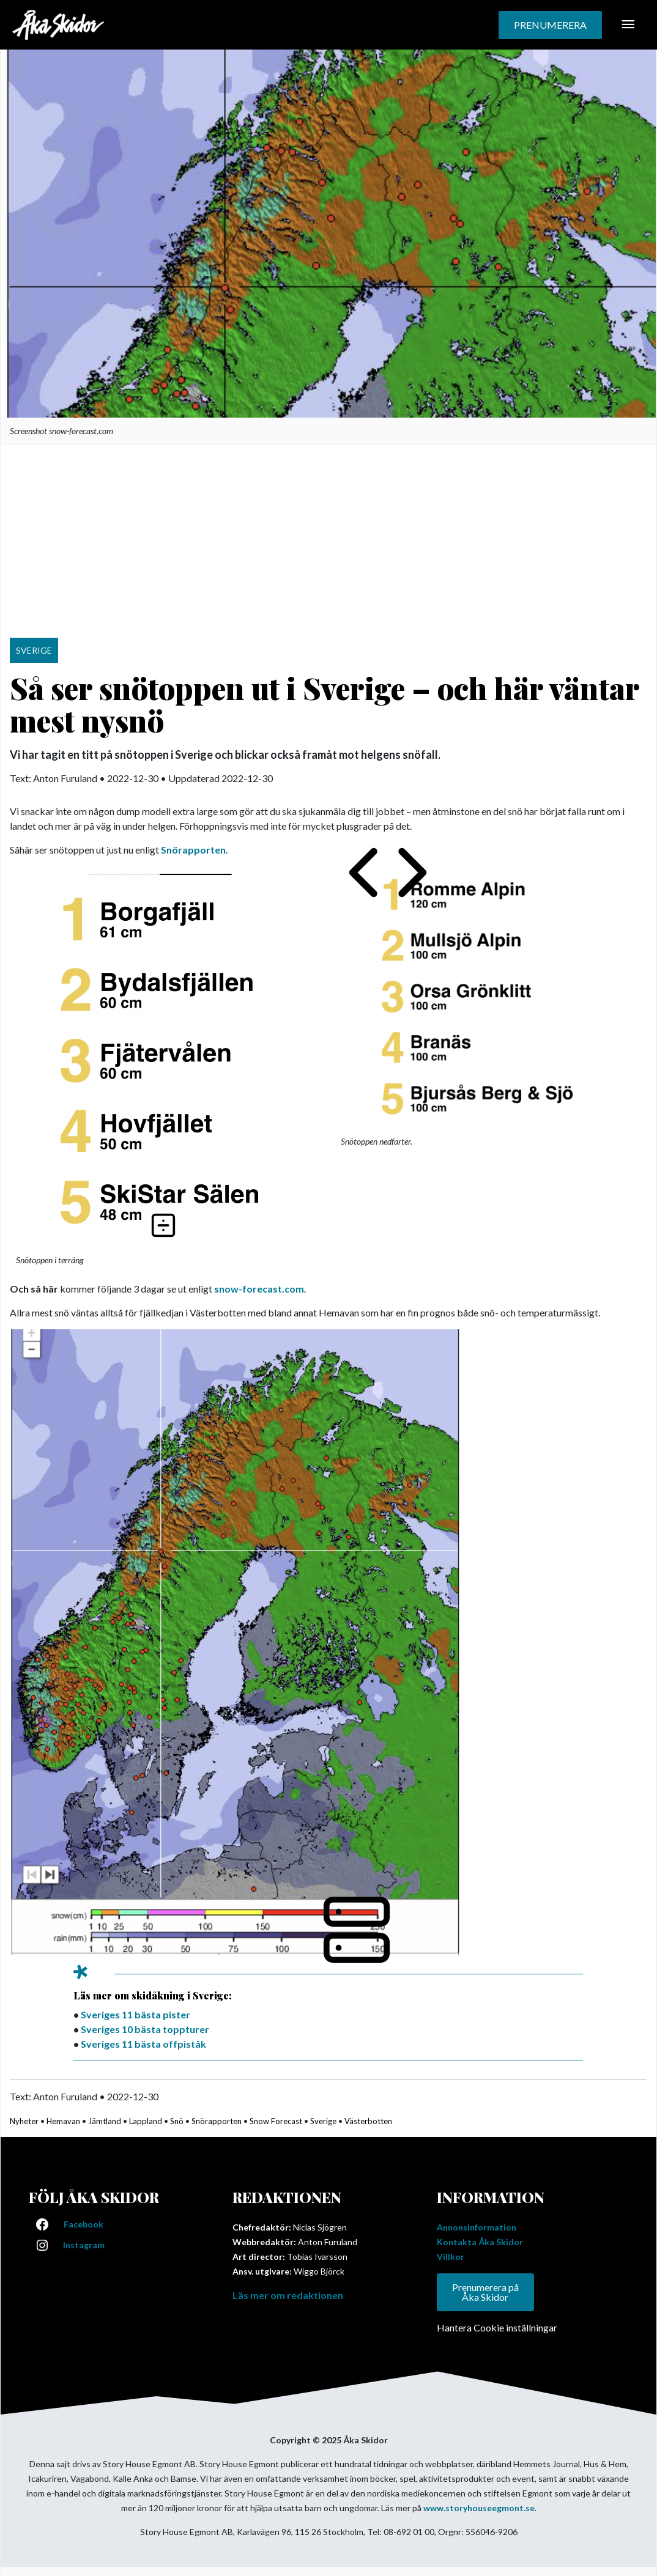  Describe the element at coordinates (163, 1225) in the screenshot. I see `perform division calculation` at that location.